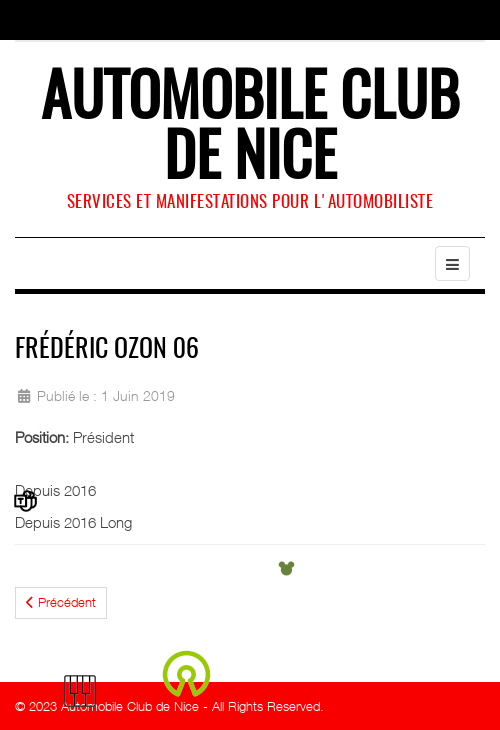  What do you see at coordinates (186, 674) in the screenshot?
I see `indicates open source software or project` at bounding box center [186, 674].